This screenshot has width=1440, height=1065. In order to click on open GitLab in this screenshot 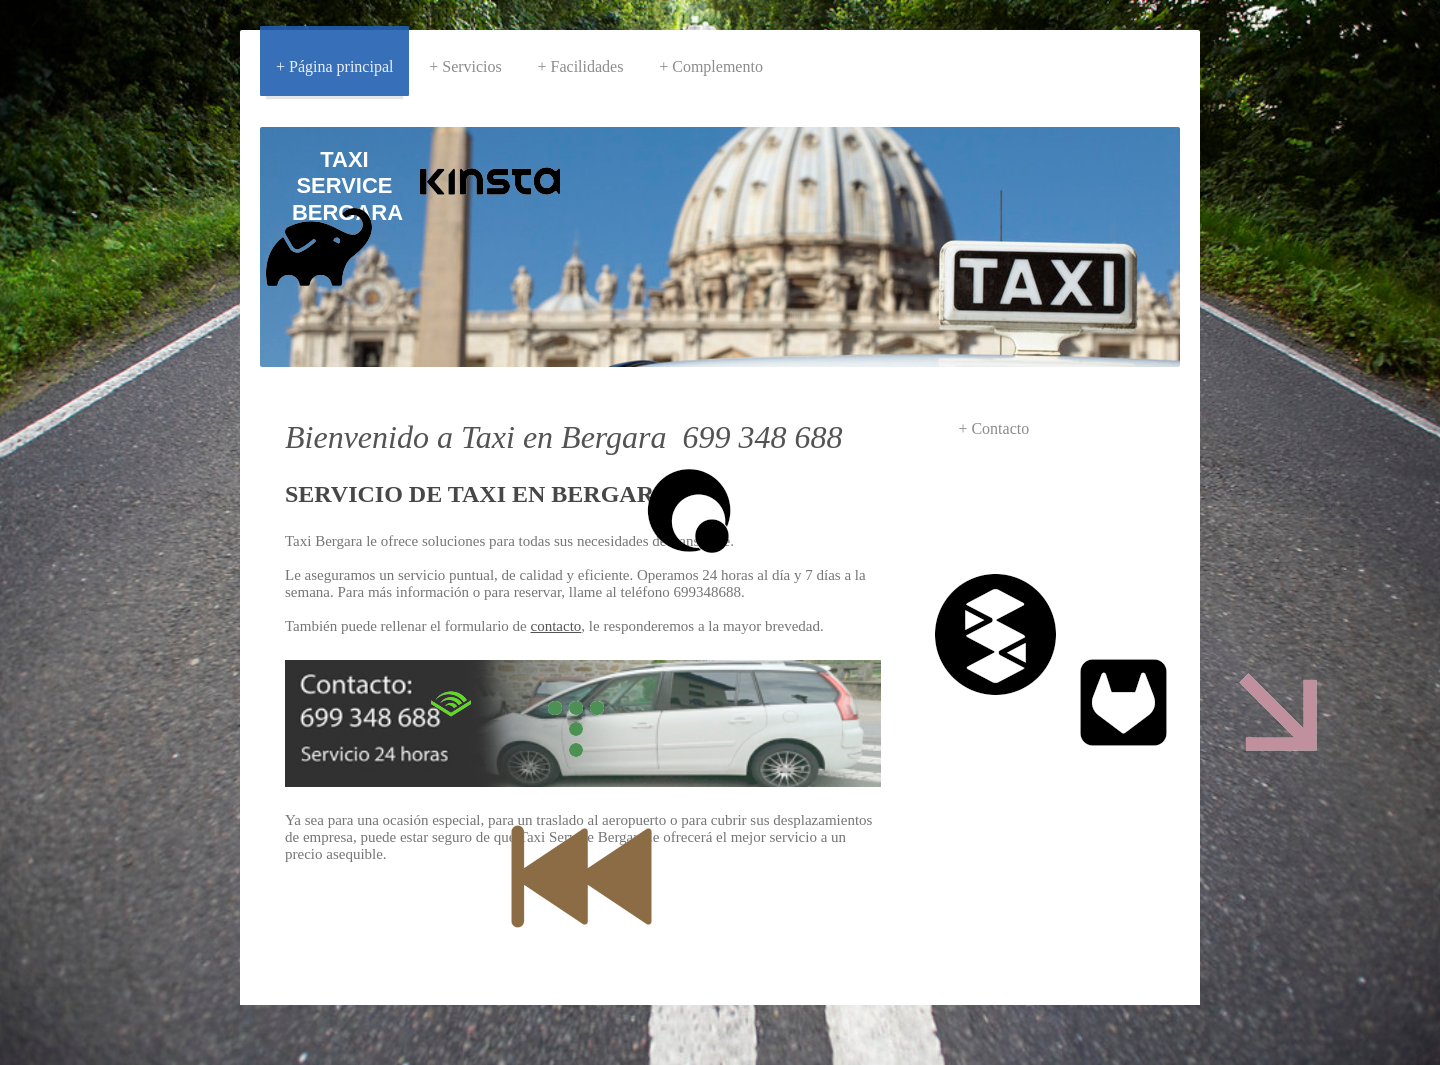, I will do `click(1123, 702)`.